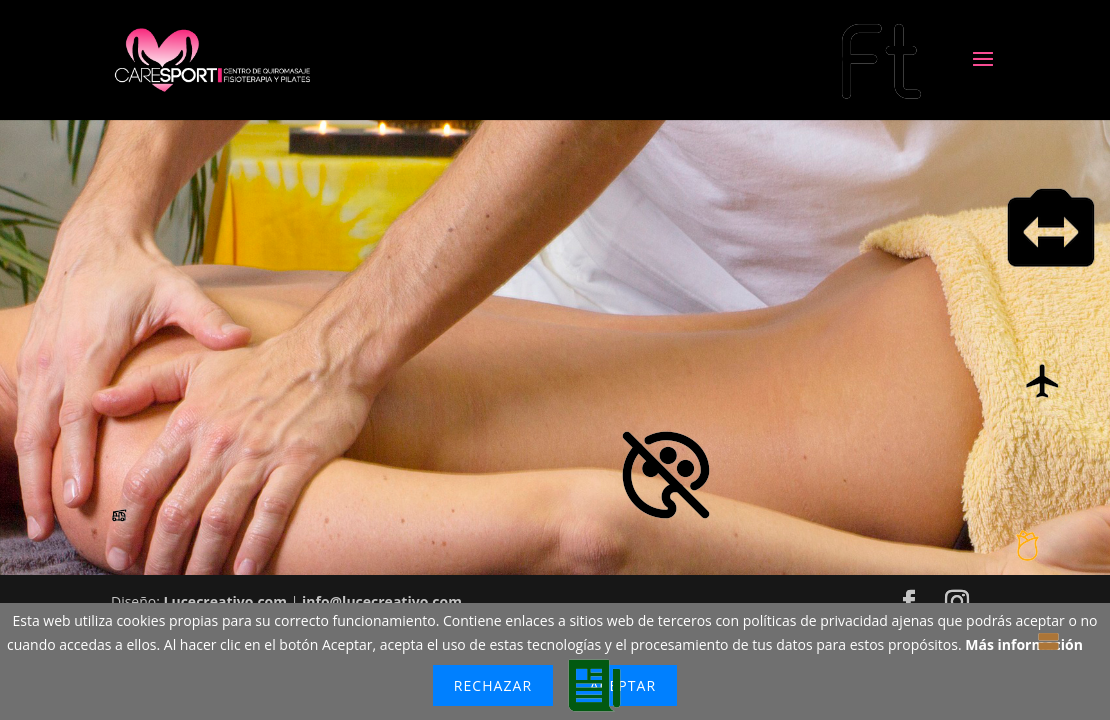 This screenshot has width=1110, height=720. I want to click on add to favorites or wishlist, so click(1027, 545).